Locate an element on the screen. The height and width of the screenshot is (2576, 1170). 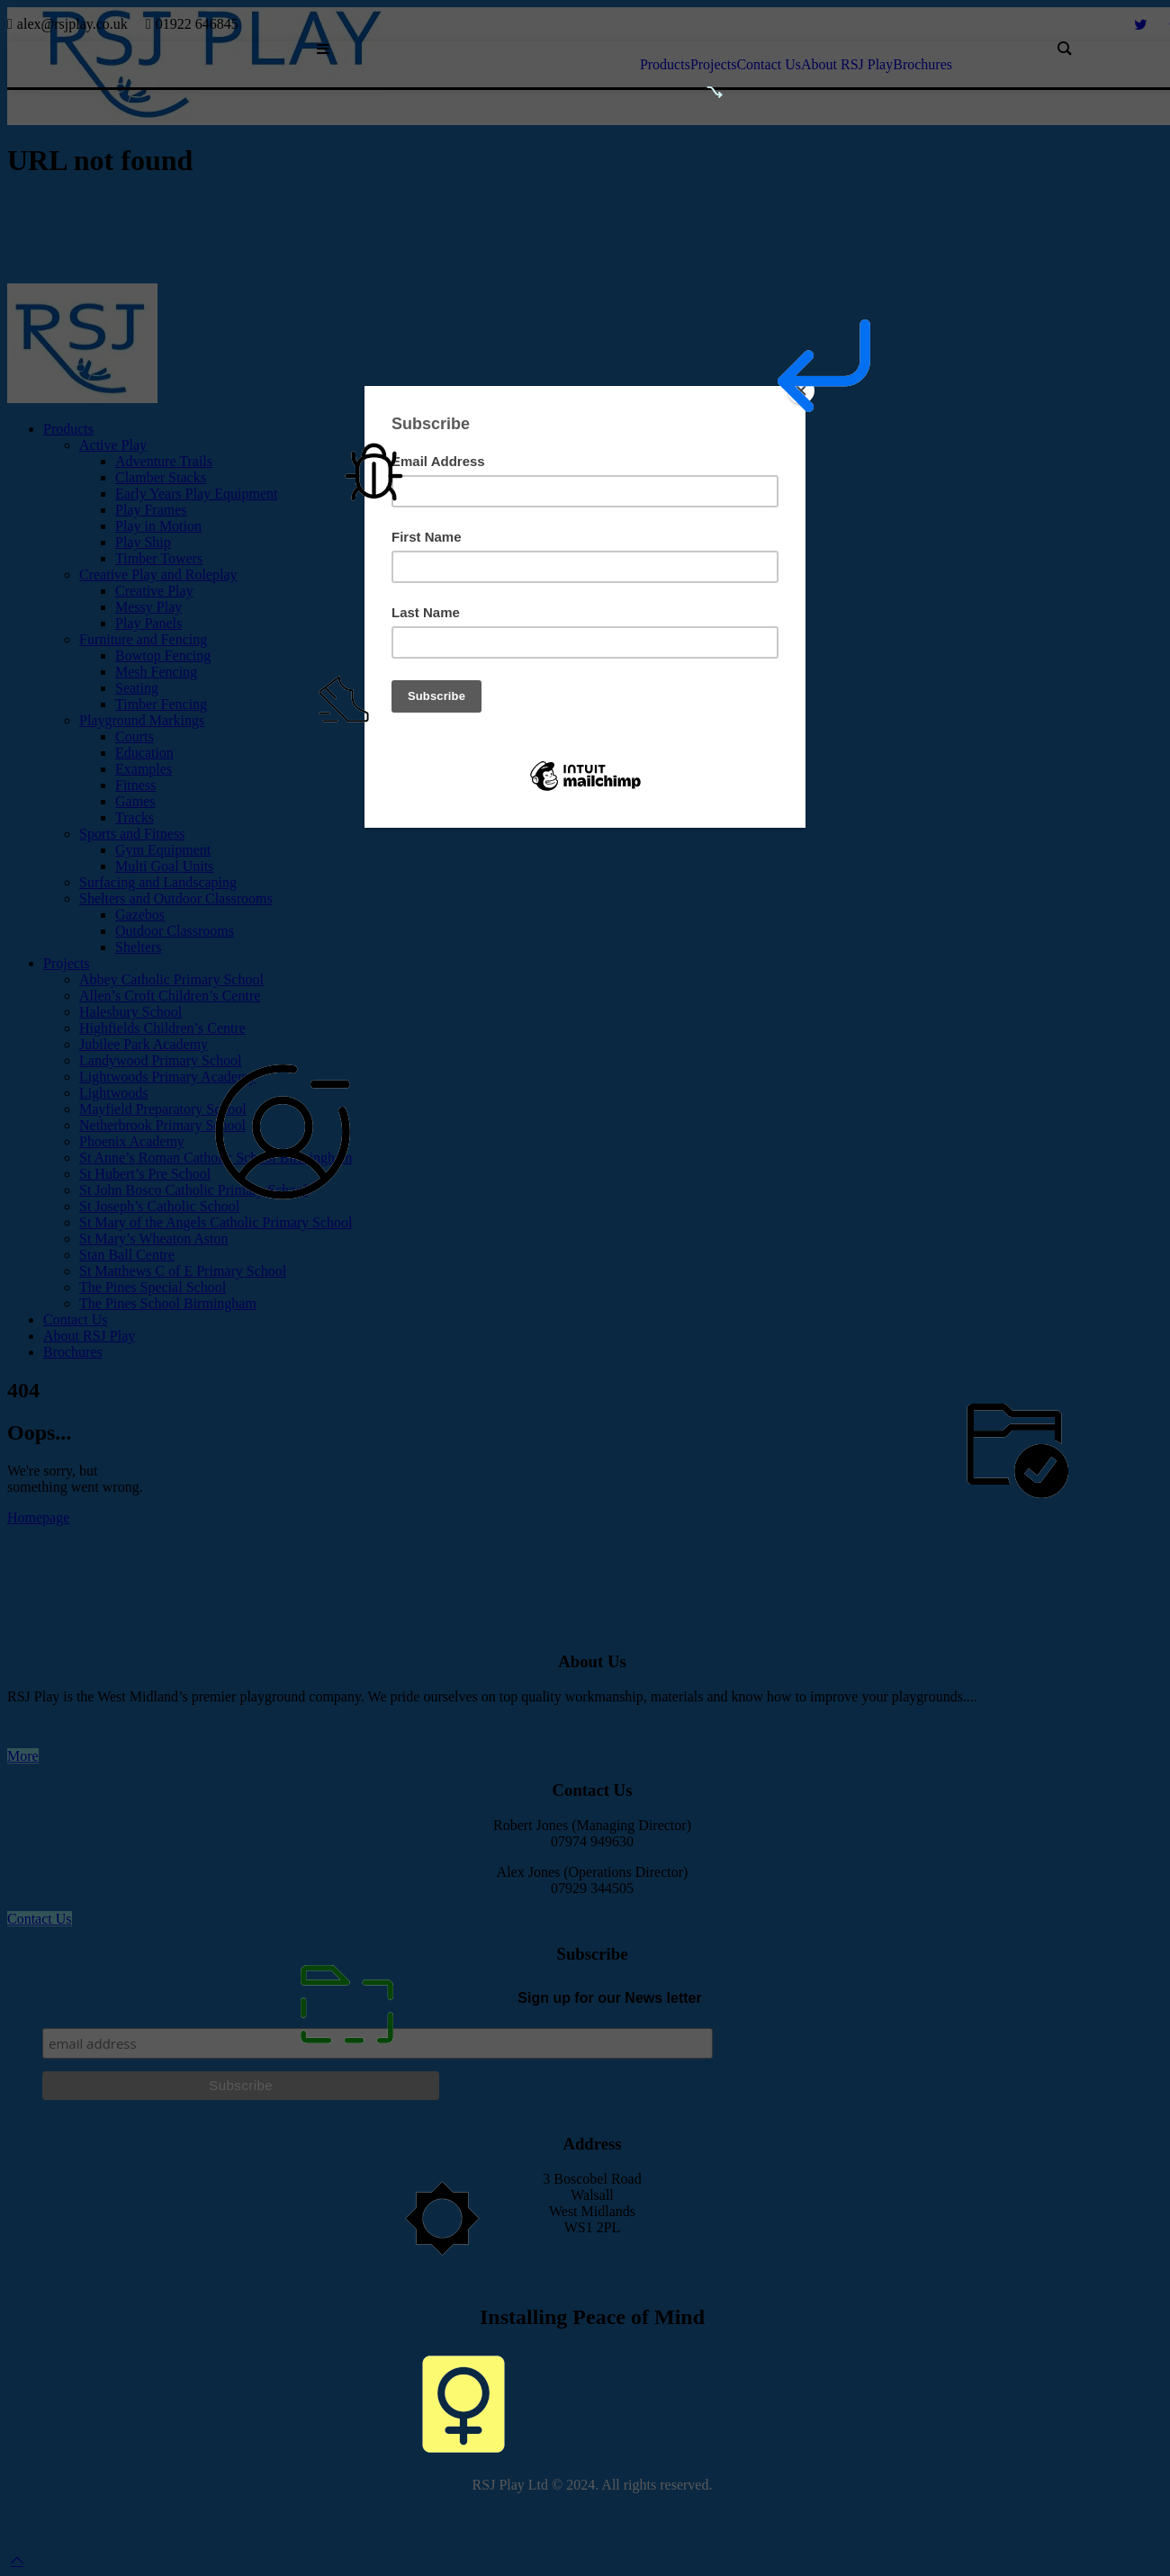
report a bug or issue is located at coordinates (374, 471).